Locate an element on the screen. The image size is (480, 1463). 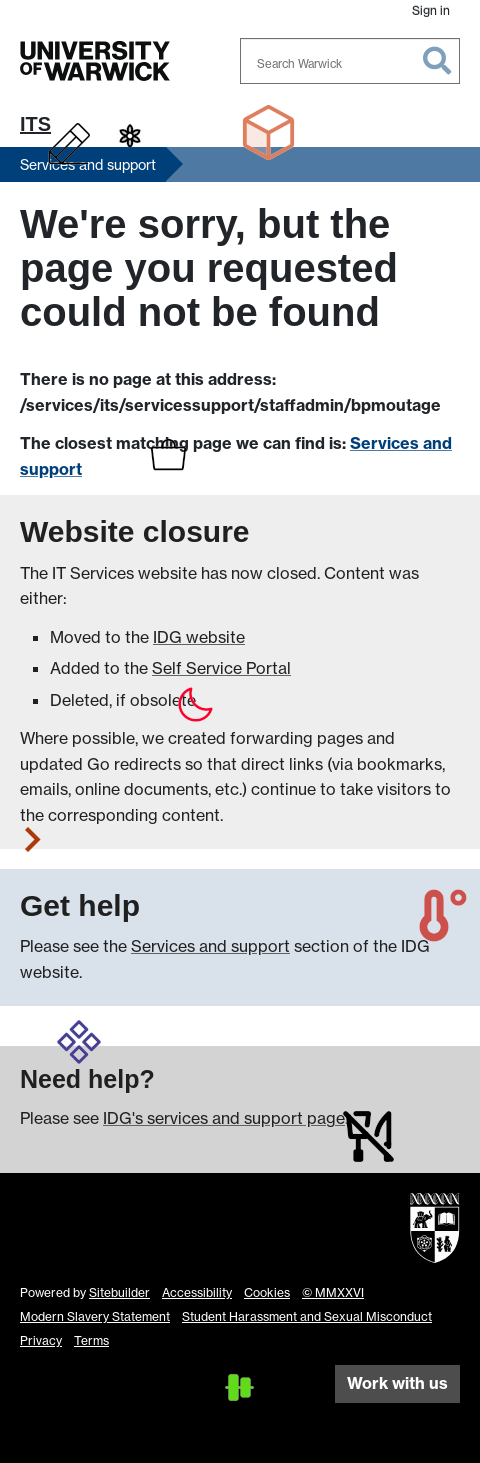
navigate to the next item or screen is located at coordinates (32, 839).